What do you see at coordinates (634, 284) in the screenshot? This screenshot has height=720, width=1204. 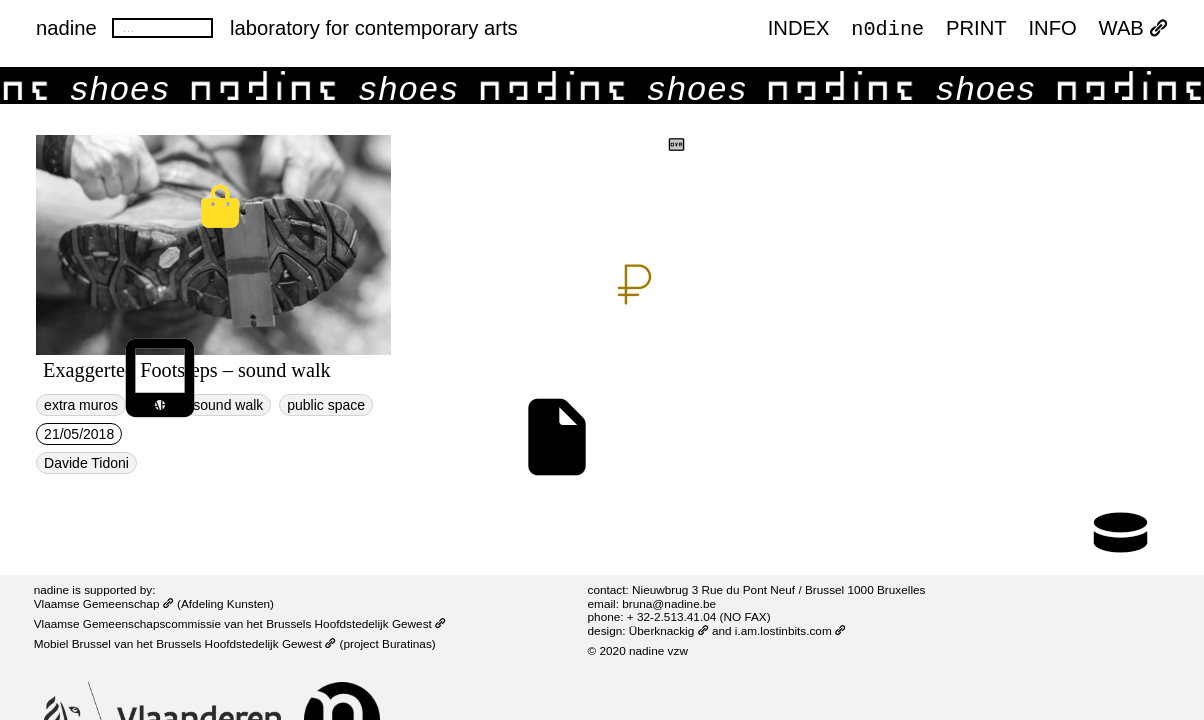 I see `view price in russian rubles` at bounding box center [634, 284].